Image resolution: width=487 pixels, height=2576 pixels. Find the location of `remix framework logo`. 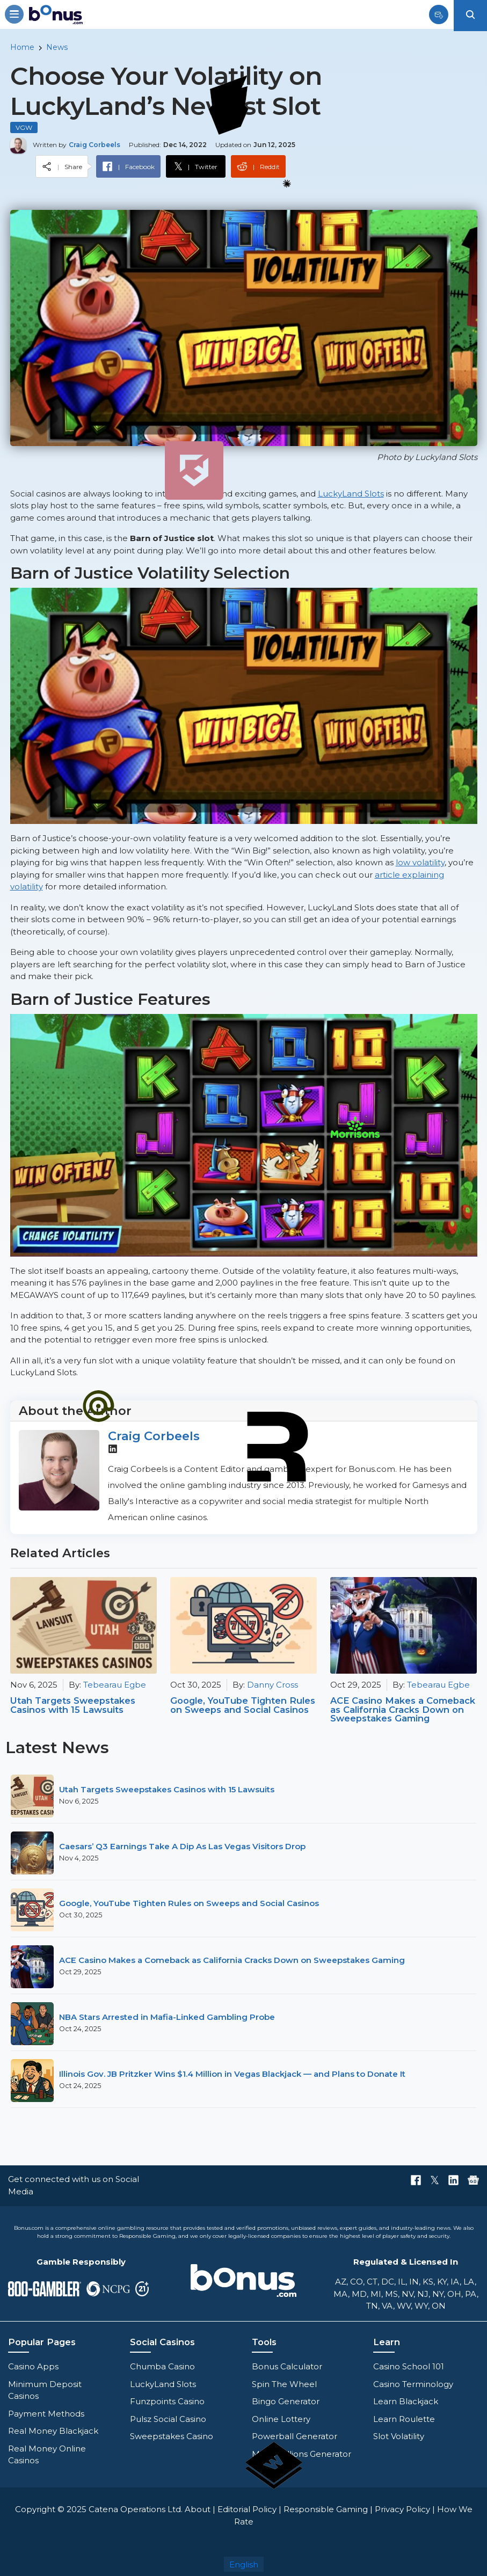

remix framework logo is located at coordinates (278, 1447).